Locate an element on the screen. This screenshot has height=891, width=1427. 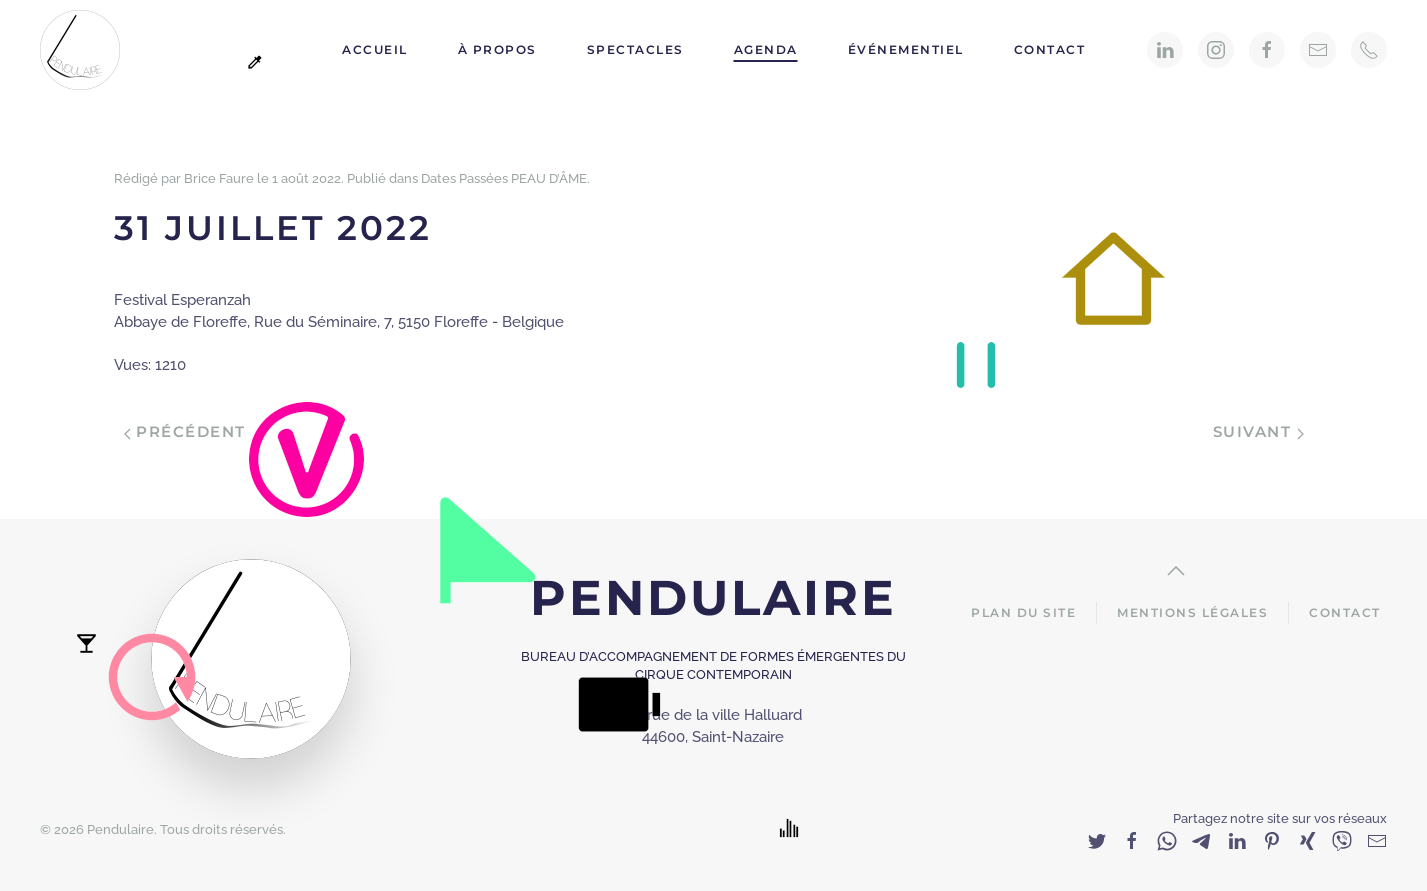
view grouped bar chart data is located at coordinates (789, 828).